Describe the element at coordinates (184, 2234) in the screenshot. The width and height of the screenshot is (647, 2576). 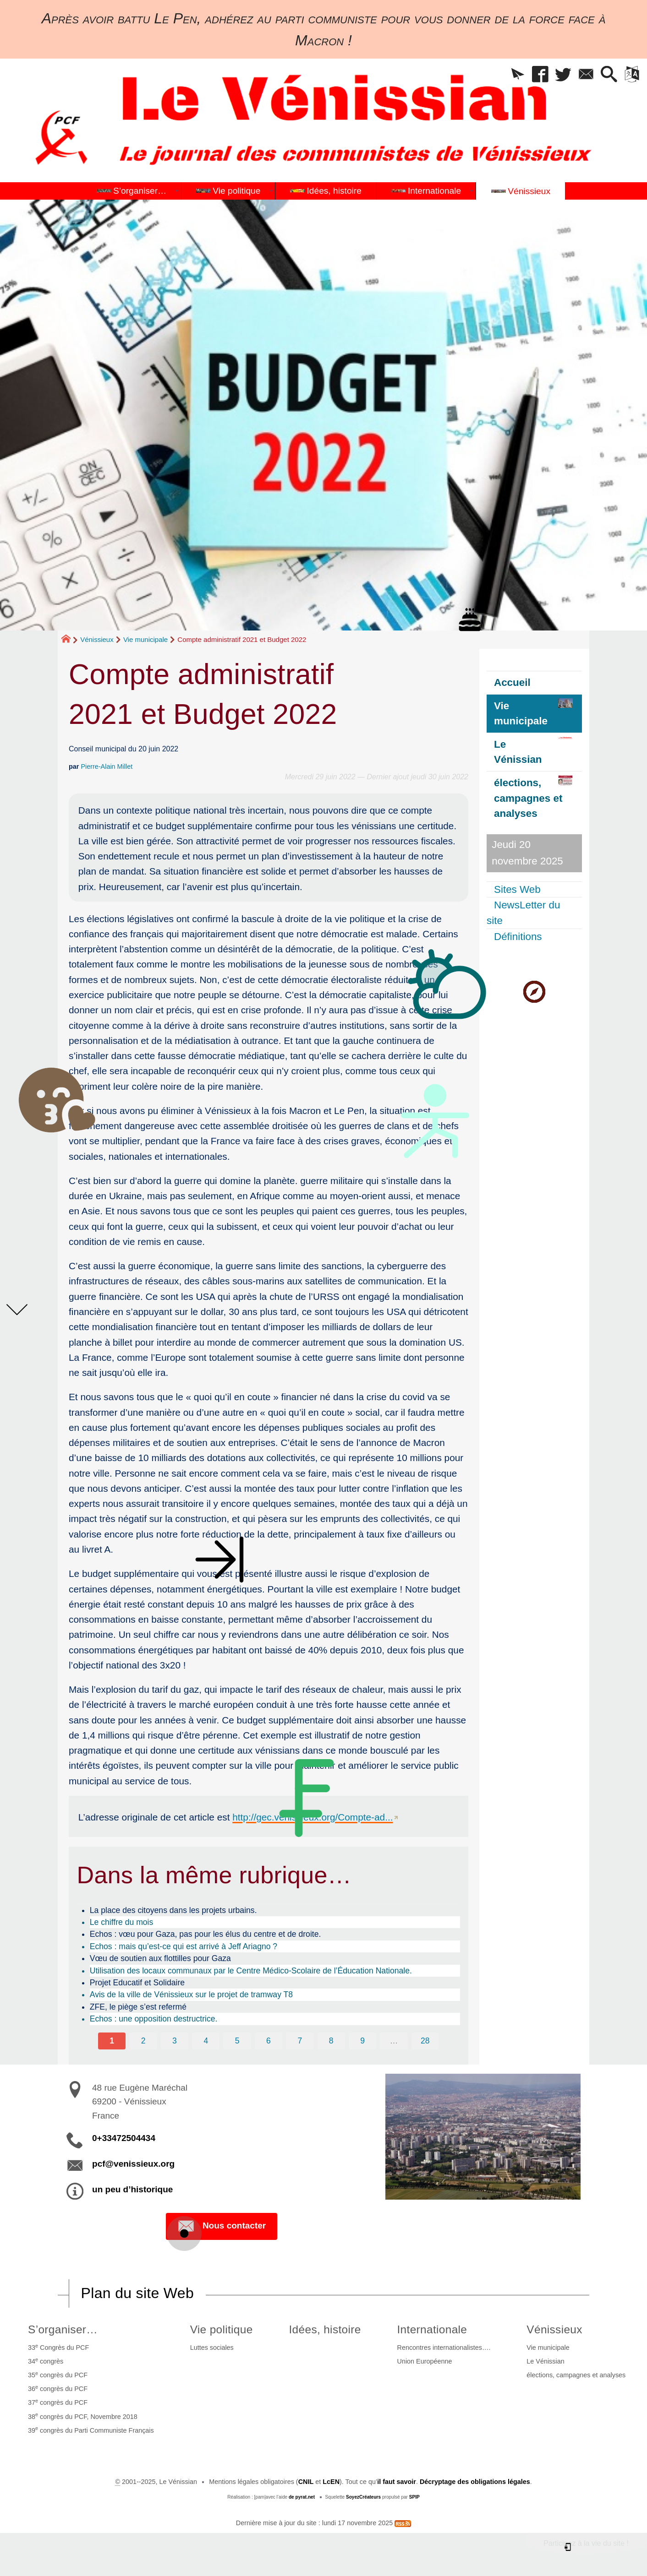
I see `indicates an unread notification or new item` at that location.